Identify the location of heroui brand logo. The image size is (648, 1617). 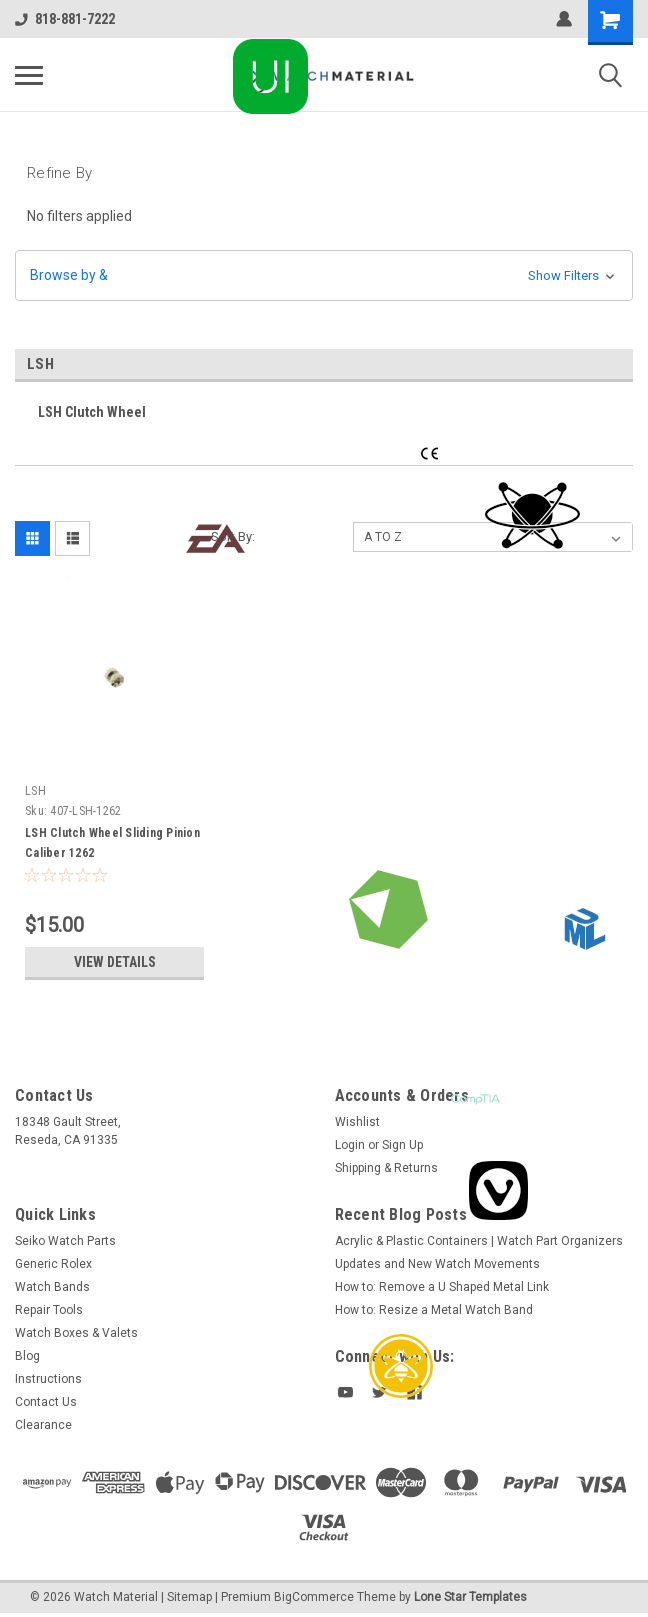
(270, 76).